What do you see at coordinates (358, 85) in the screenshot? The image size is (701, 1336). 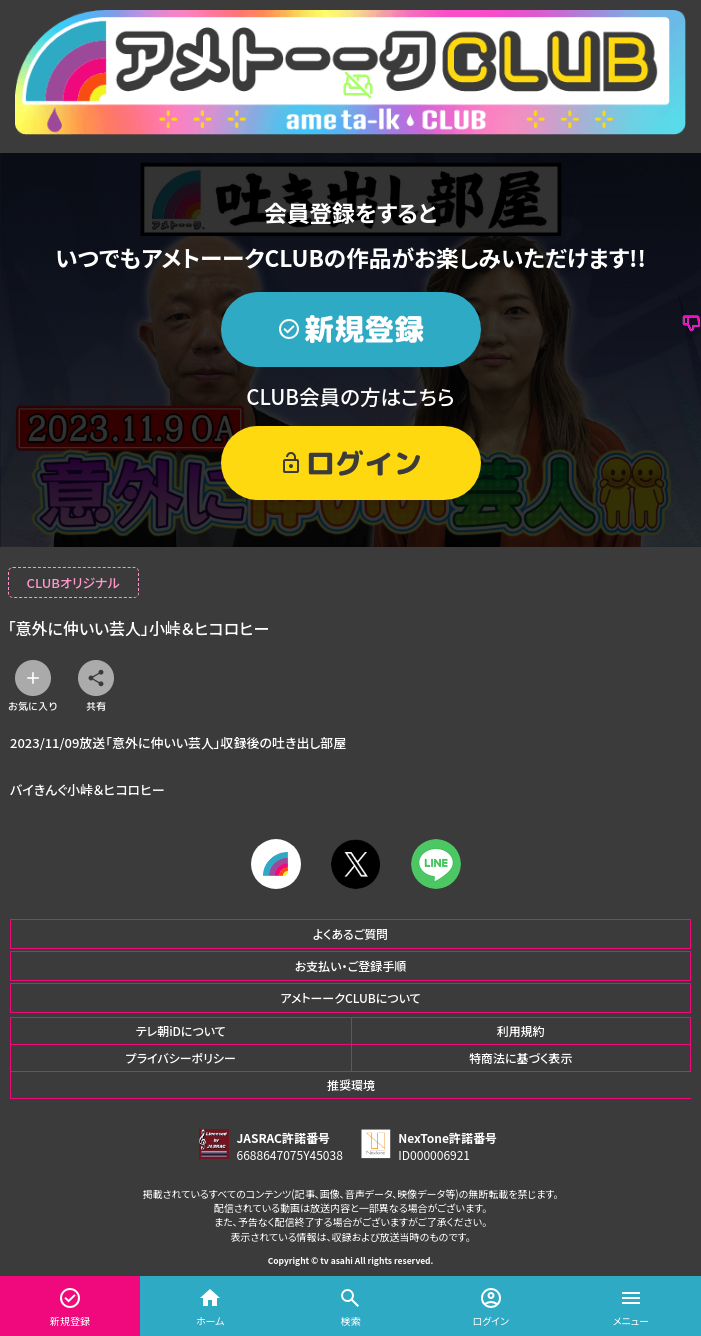 I see `indicates furniture or seating is unavailable` at bounding box center [358, 85].